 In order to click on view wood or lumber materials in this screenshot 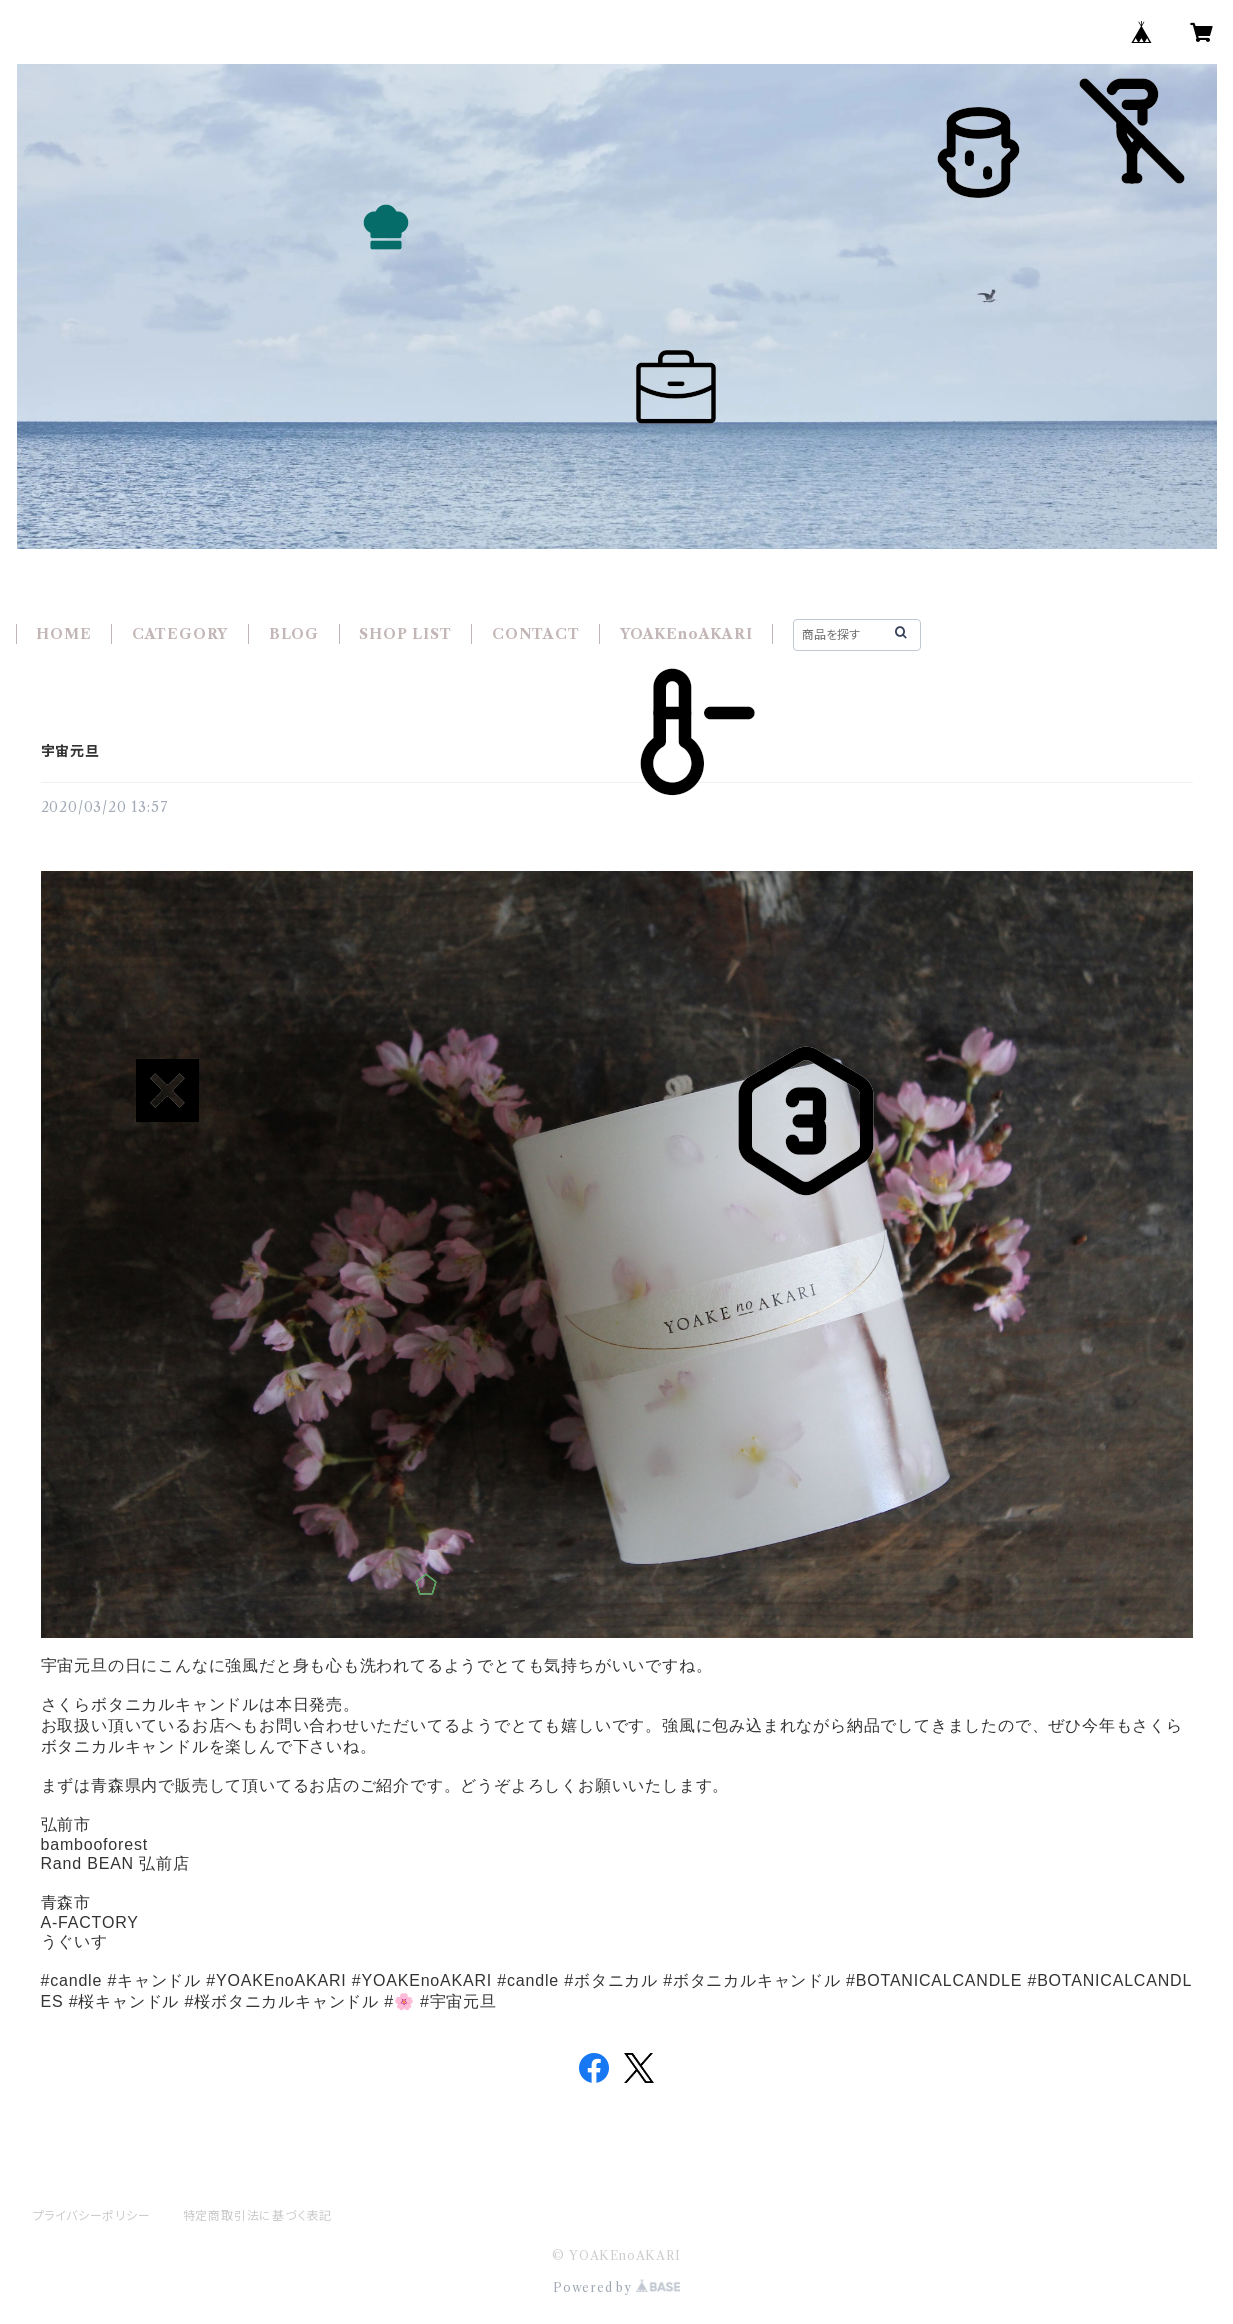, I will do `click(978, 152)`.